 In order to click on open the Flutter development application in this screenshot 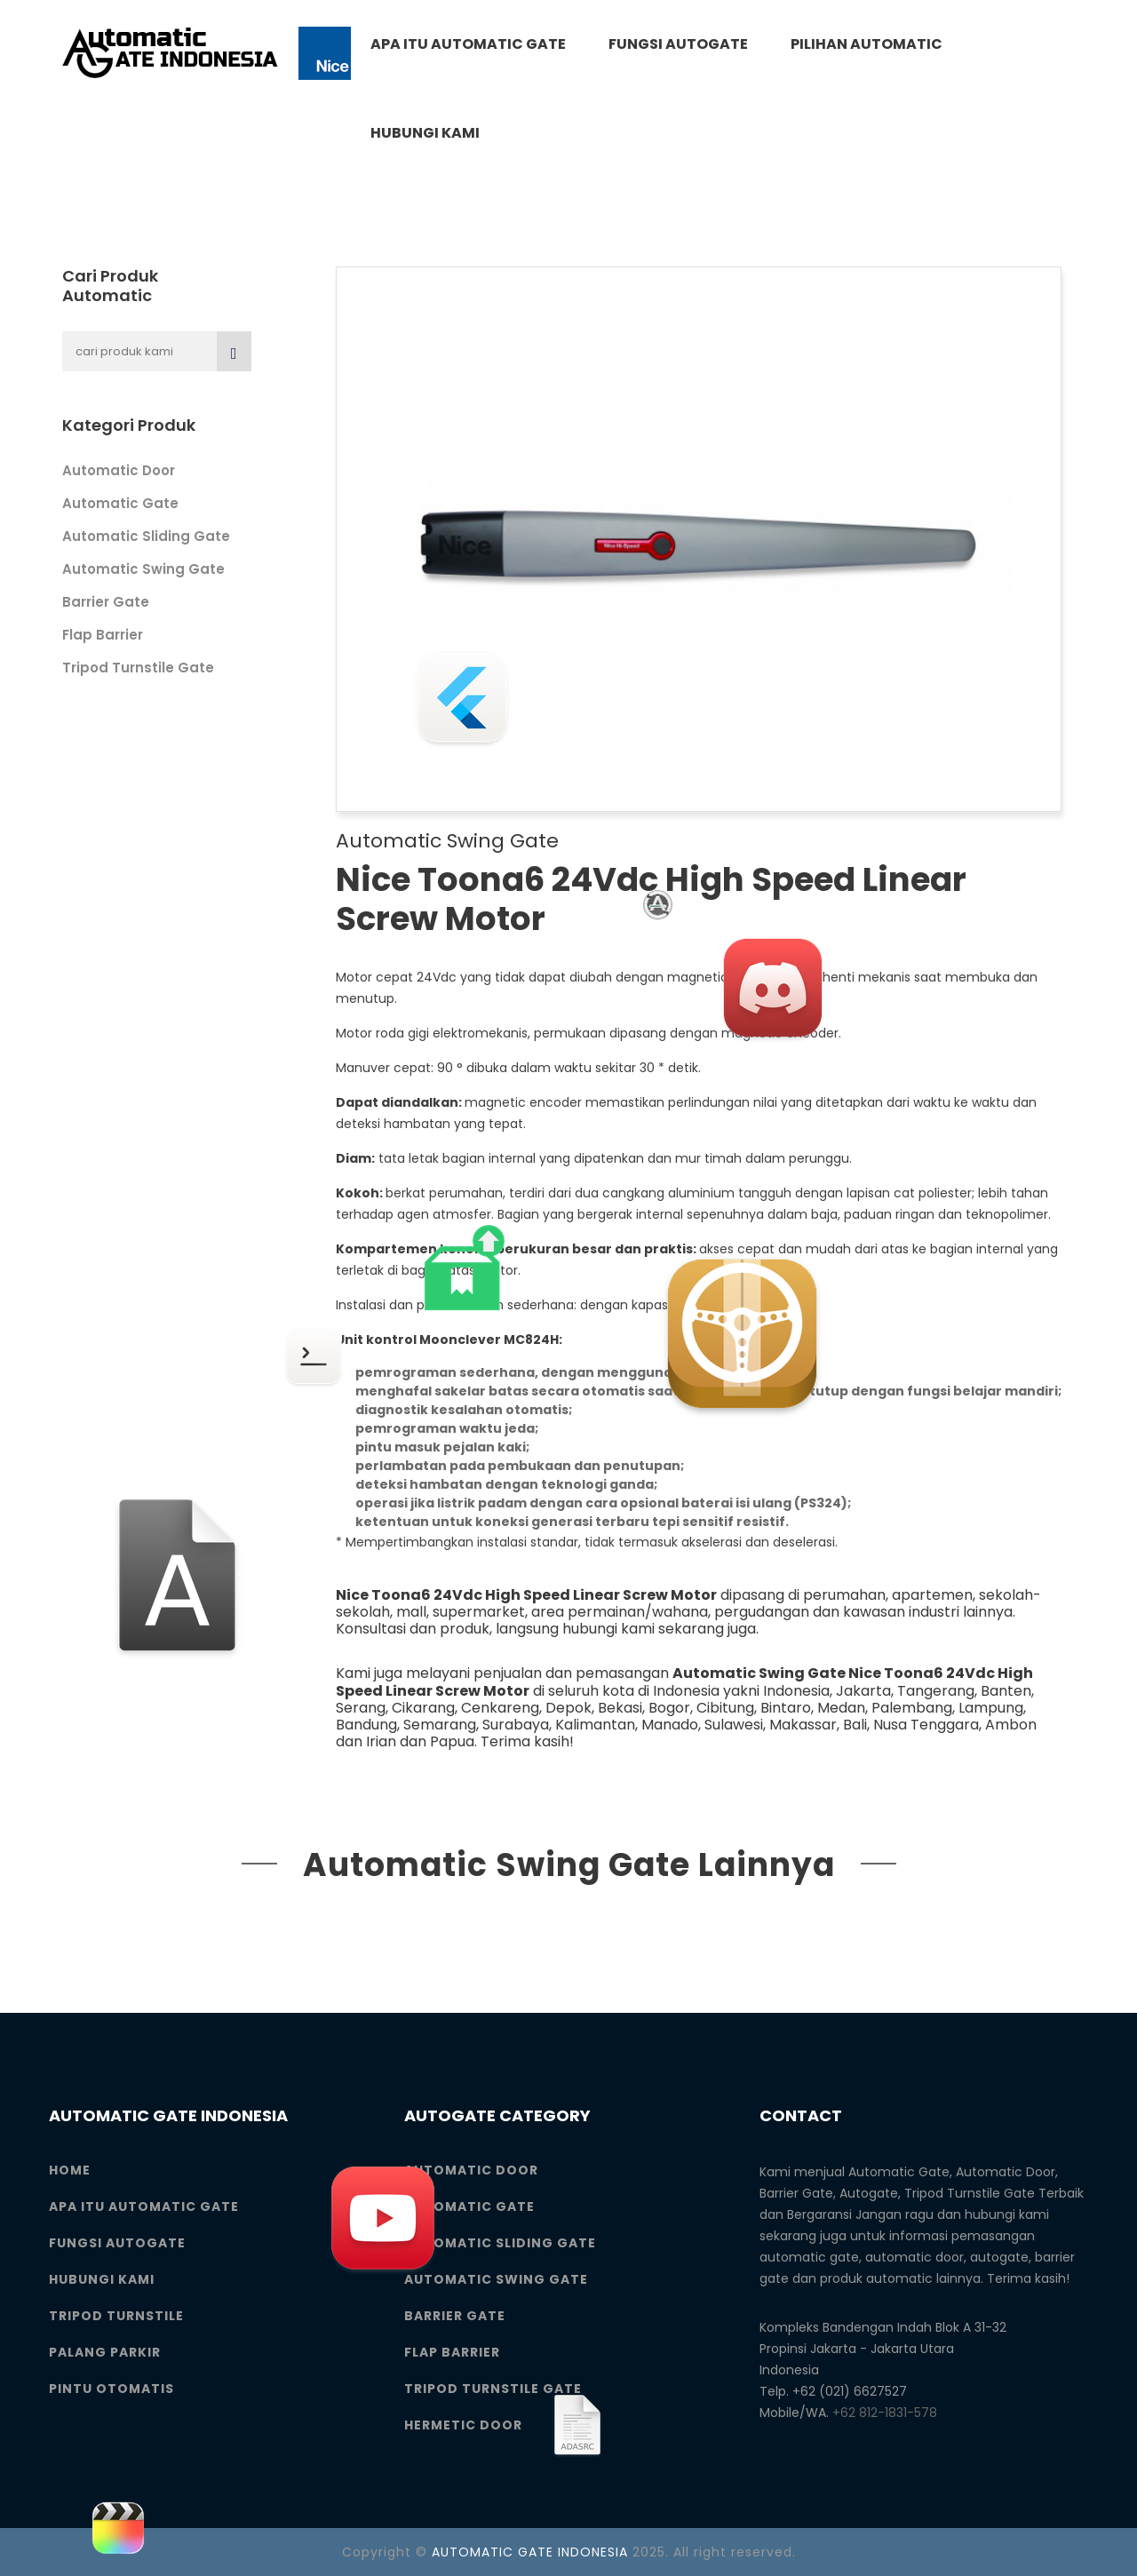, I will do `click(462, 697)`.